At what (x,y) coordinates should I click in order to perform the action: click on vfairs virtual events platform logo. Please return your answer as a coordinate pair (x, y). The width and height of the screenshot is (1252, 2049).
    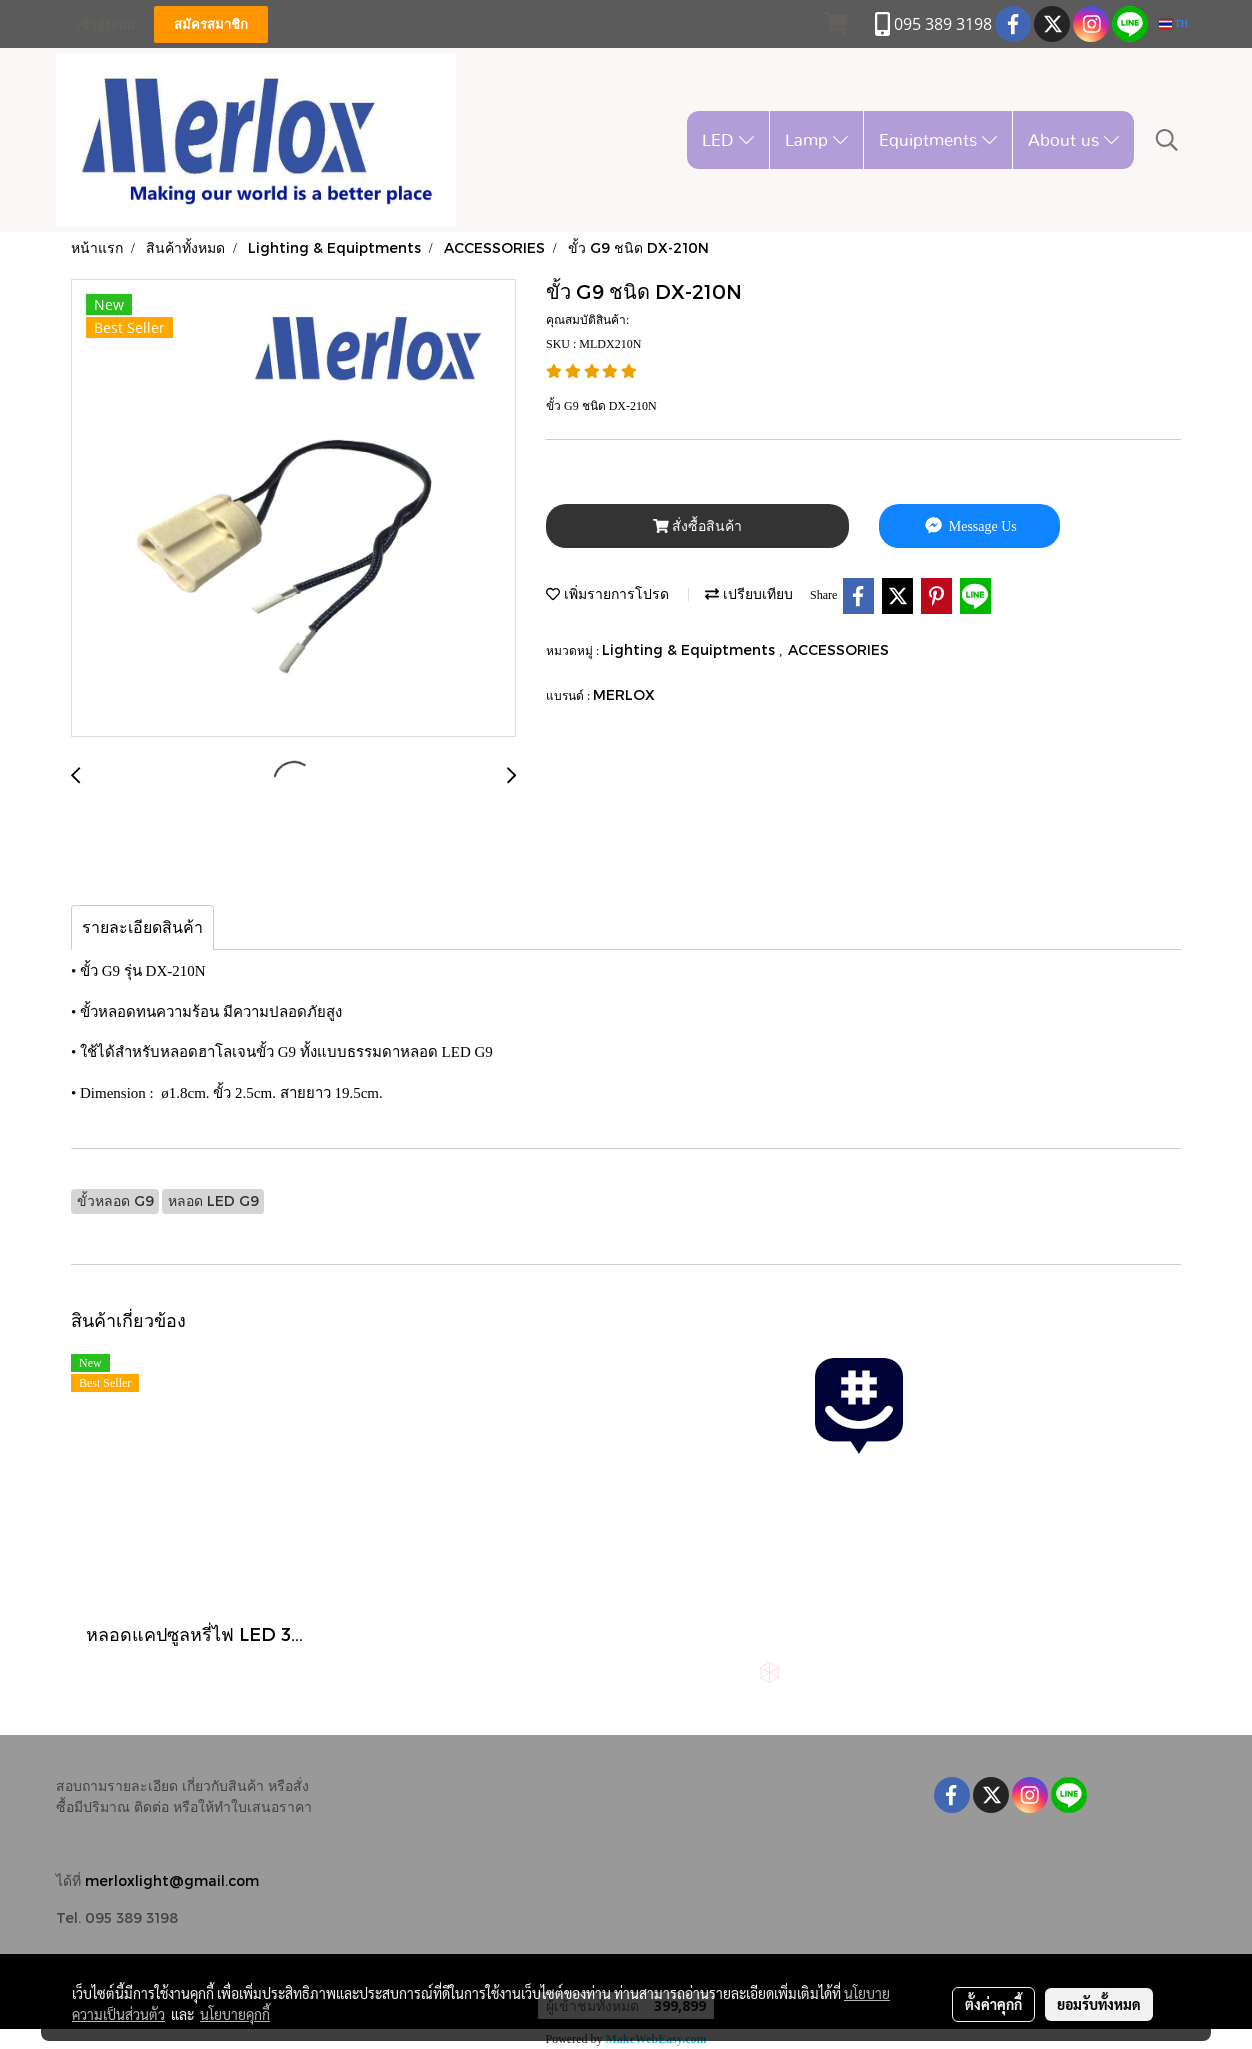
    Looking at the image, I should click on (769, 1672).